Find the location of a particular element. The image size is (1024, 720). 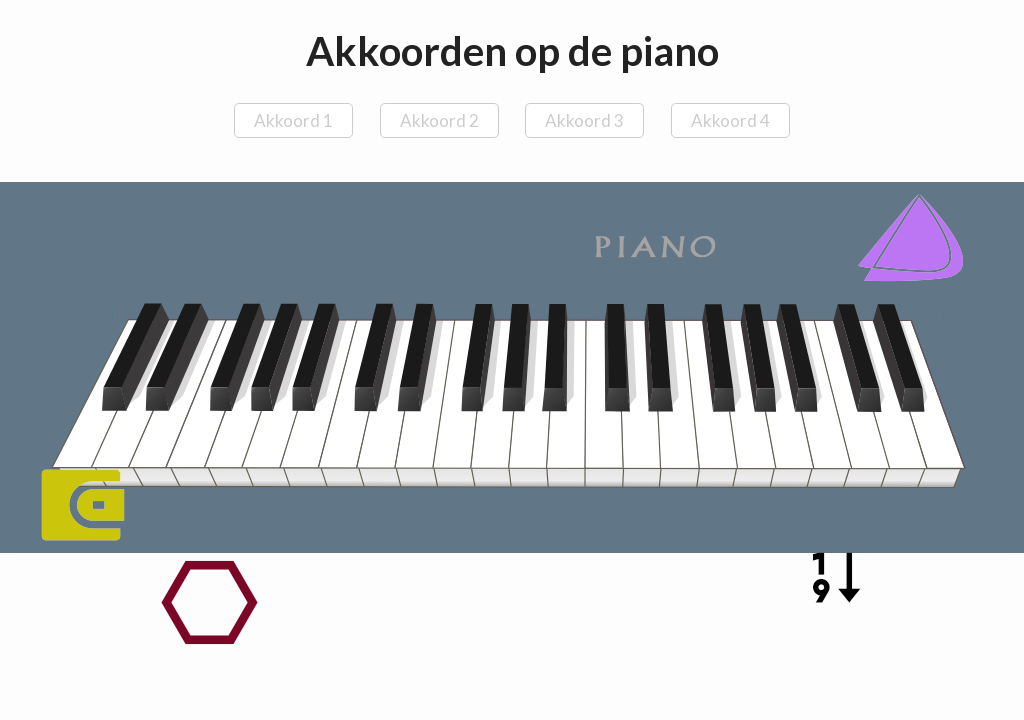

access your wallet or payment methods is located at coordinates (81, 505).